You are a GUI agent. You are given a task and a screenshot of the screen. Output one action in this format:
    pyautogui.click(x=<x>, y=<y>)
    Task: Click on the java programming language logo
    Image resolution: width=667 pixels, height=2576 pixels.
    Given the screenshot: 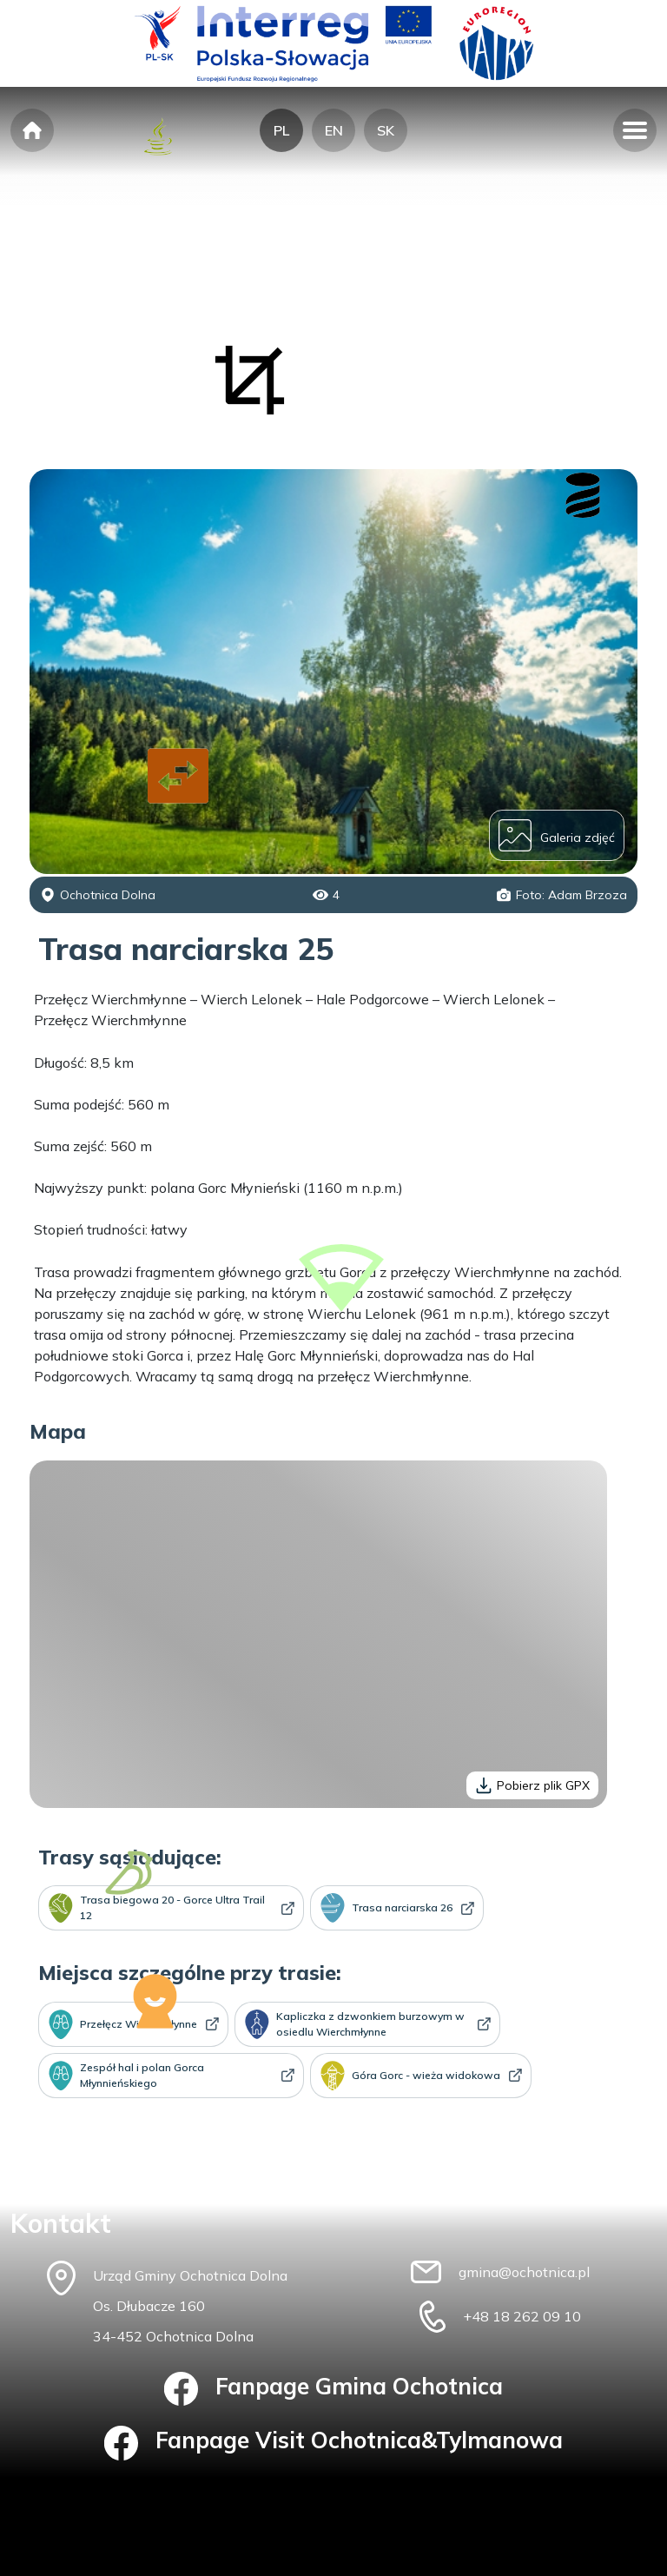 What is the action you would take?
    pyautogui.click(x=158, y=136)
    